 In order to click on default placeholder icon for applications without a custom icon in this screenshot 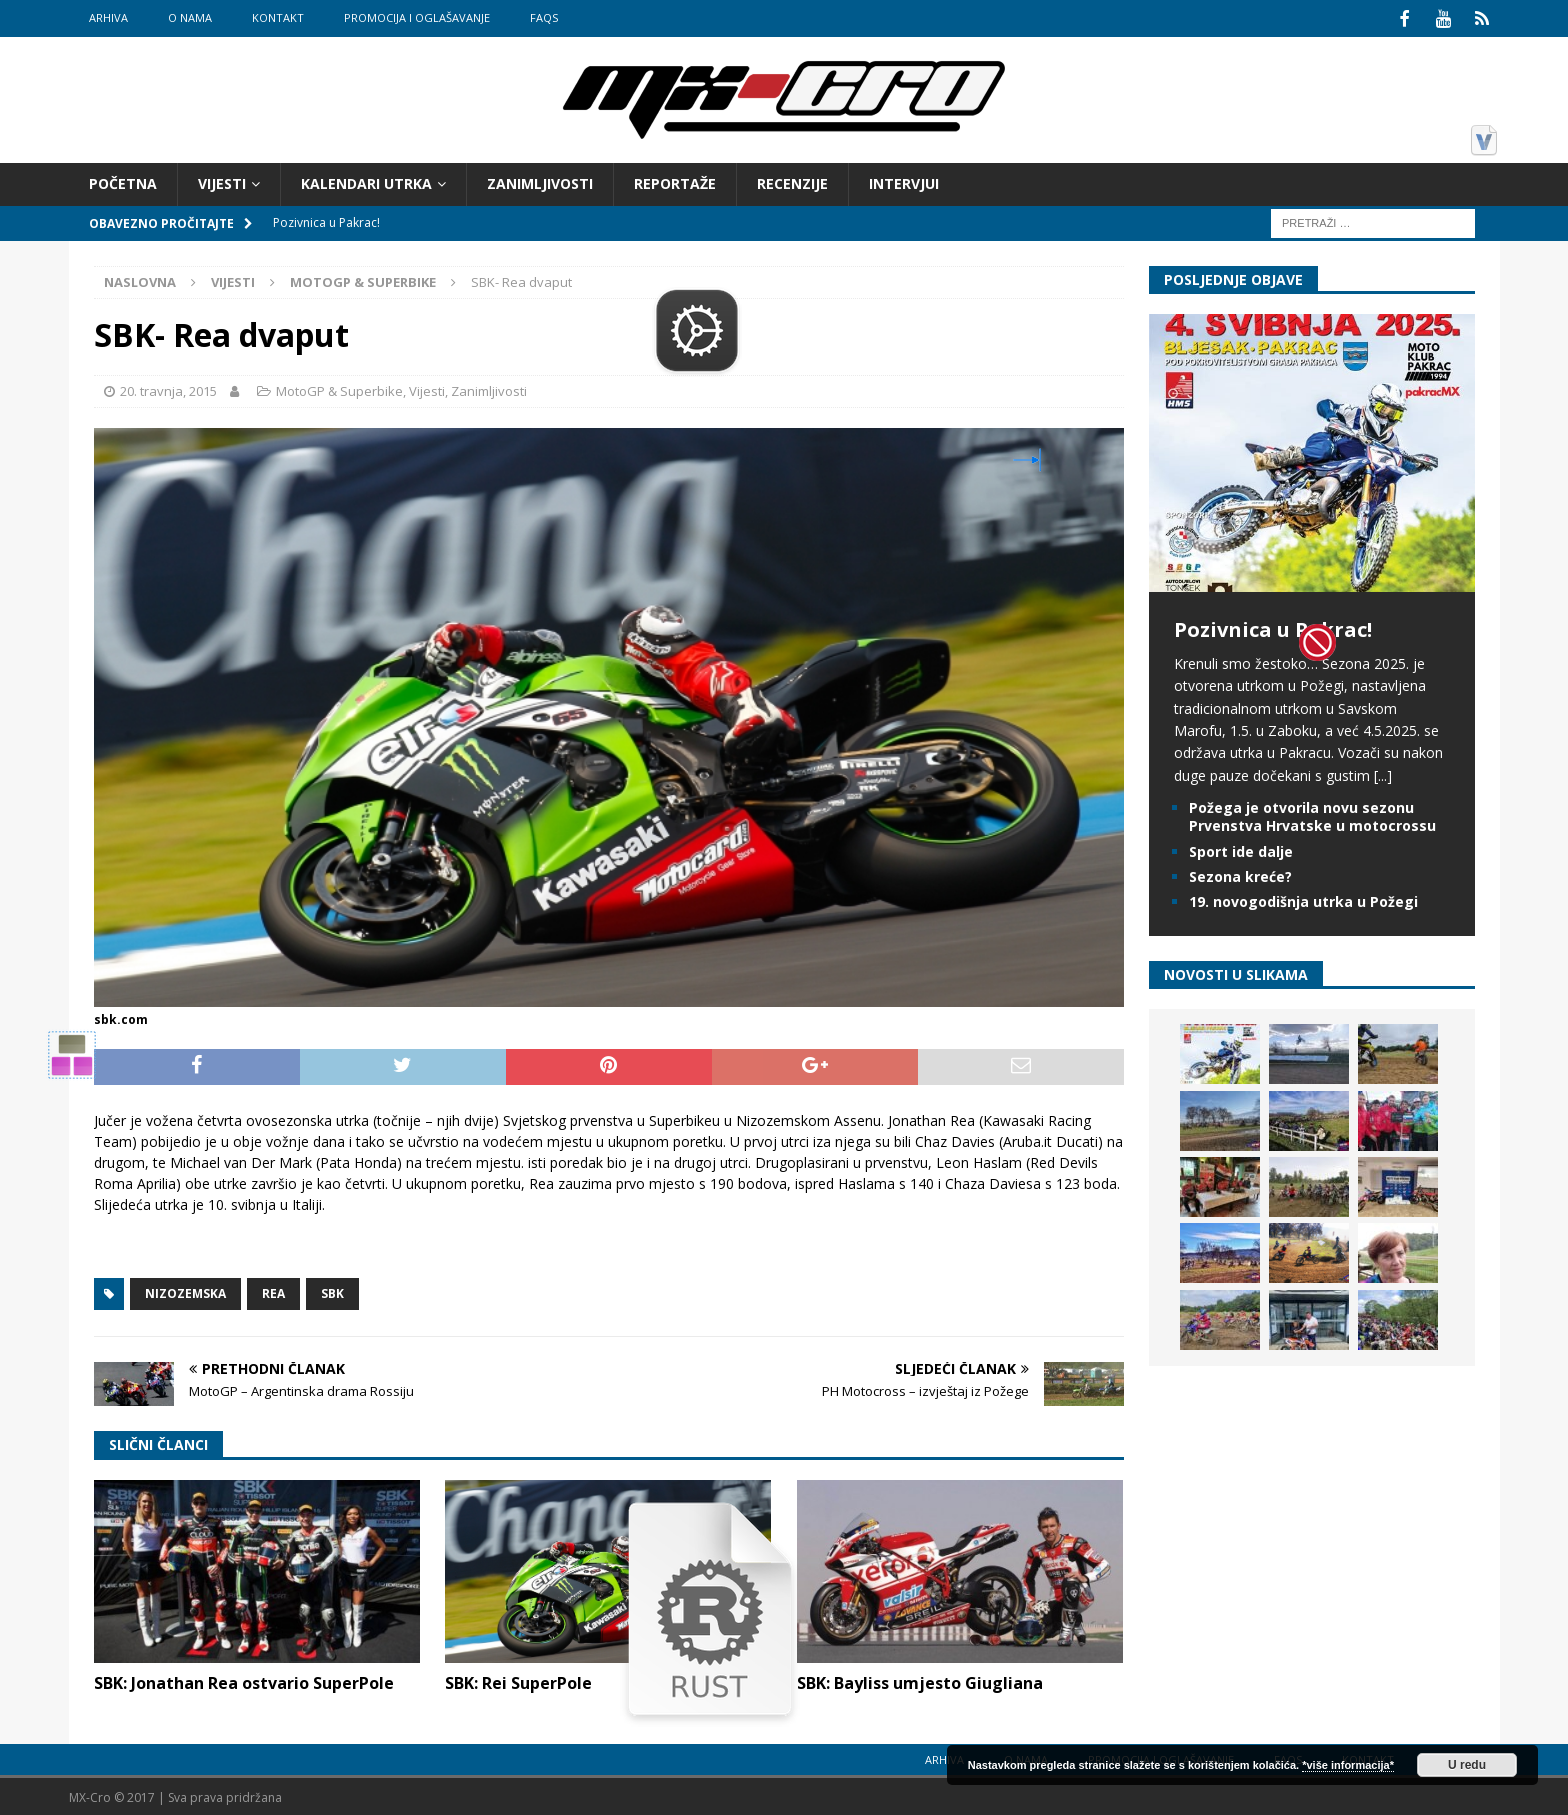, I will do `click(697, 332)`.